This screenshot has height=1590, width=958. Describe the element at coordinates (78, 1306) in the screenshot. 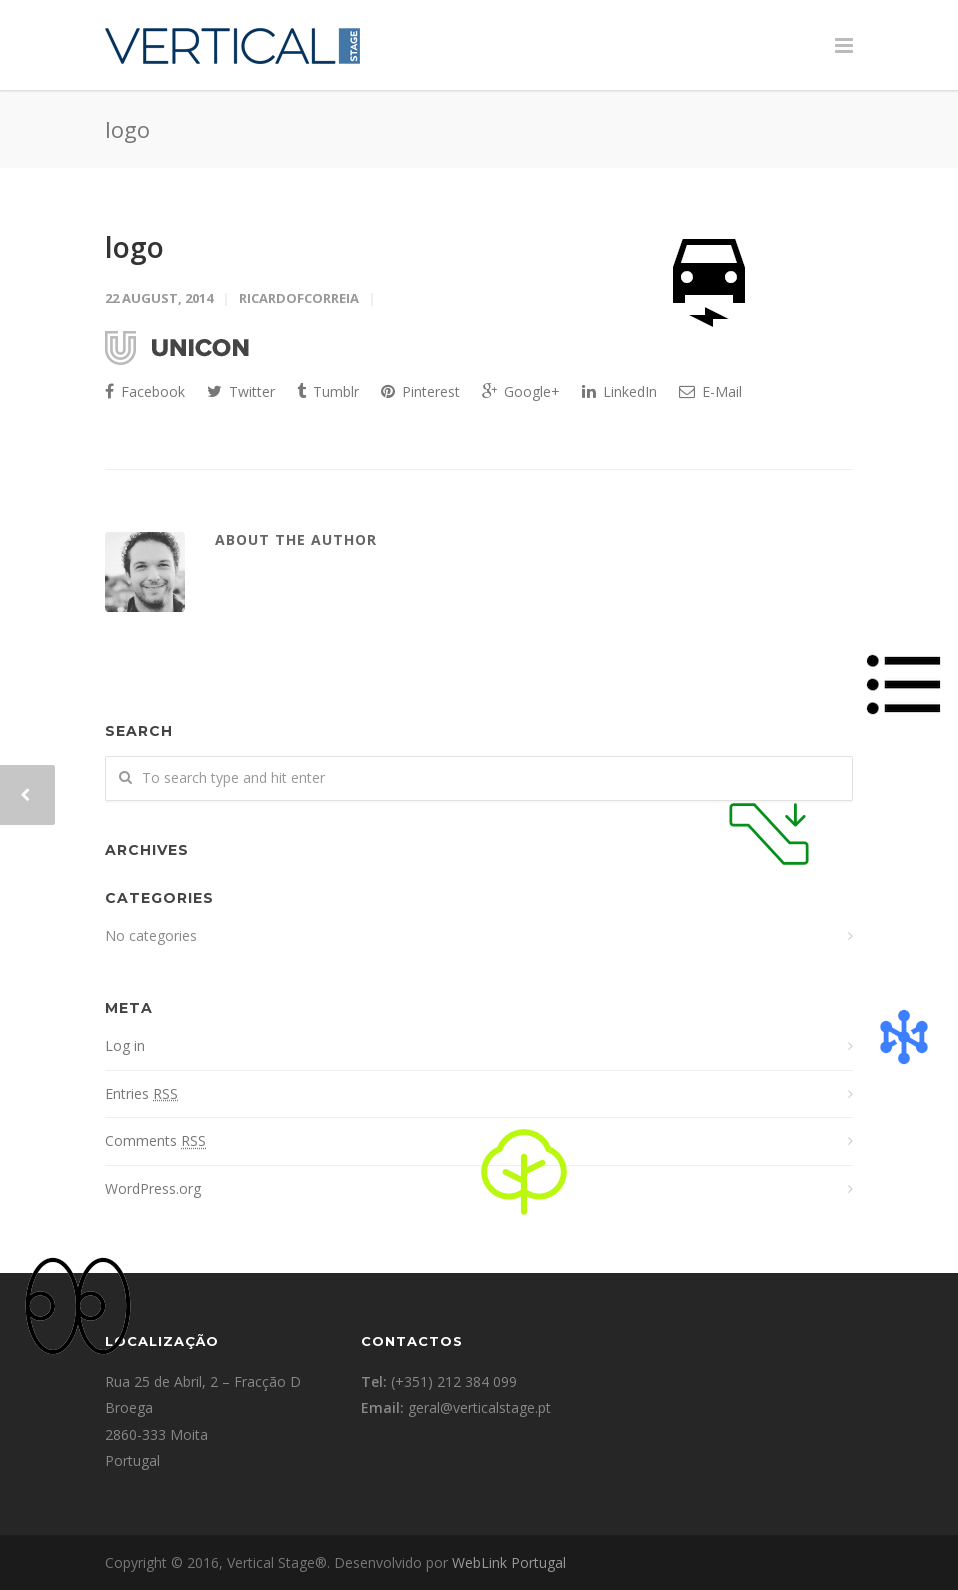

I see `view who has seen your content` at that location.